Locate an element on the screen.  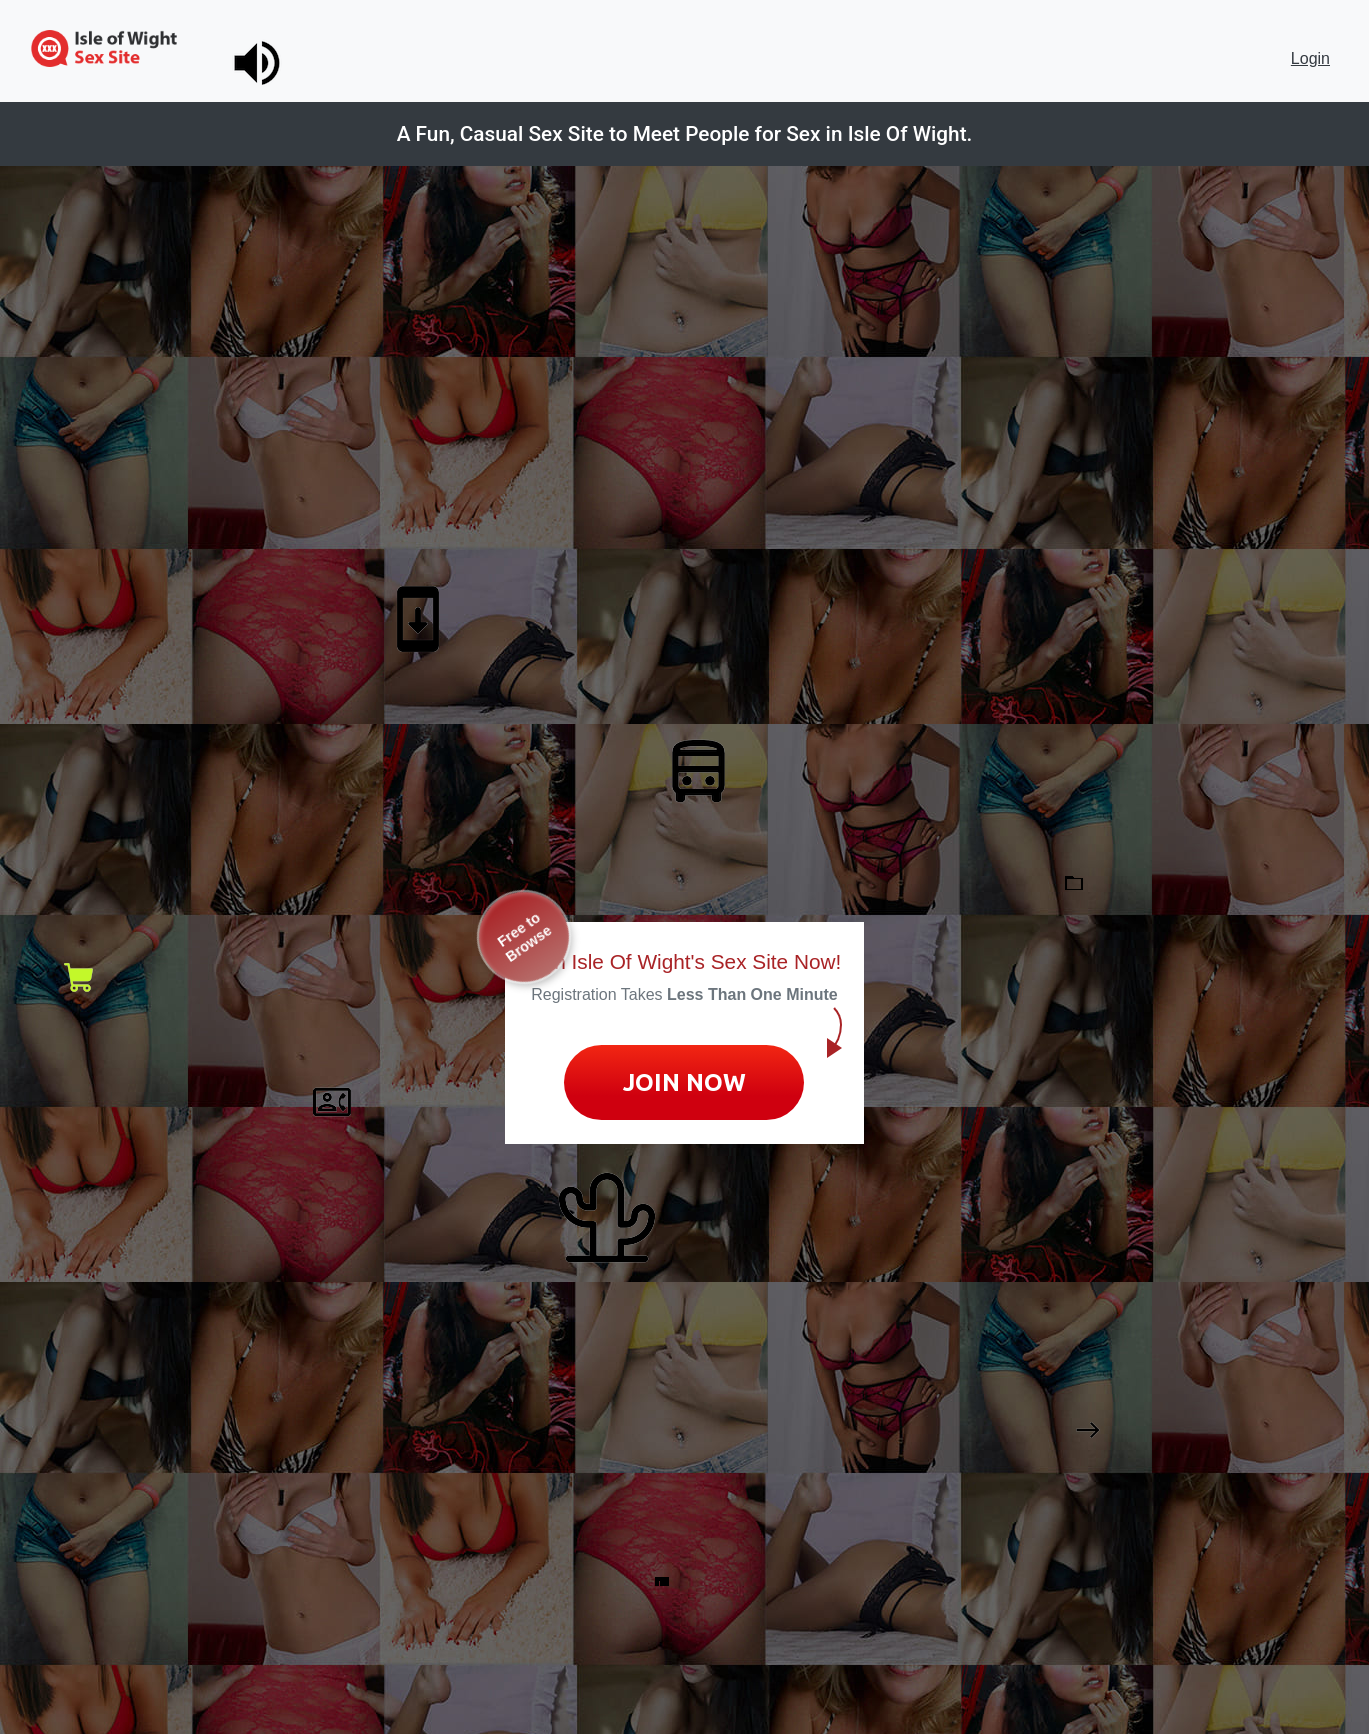
navigate to the next item or screen is located at coordinates (1088, 1430).